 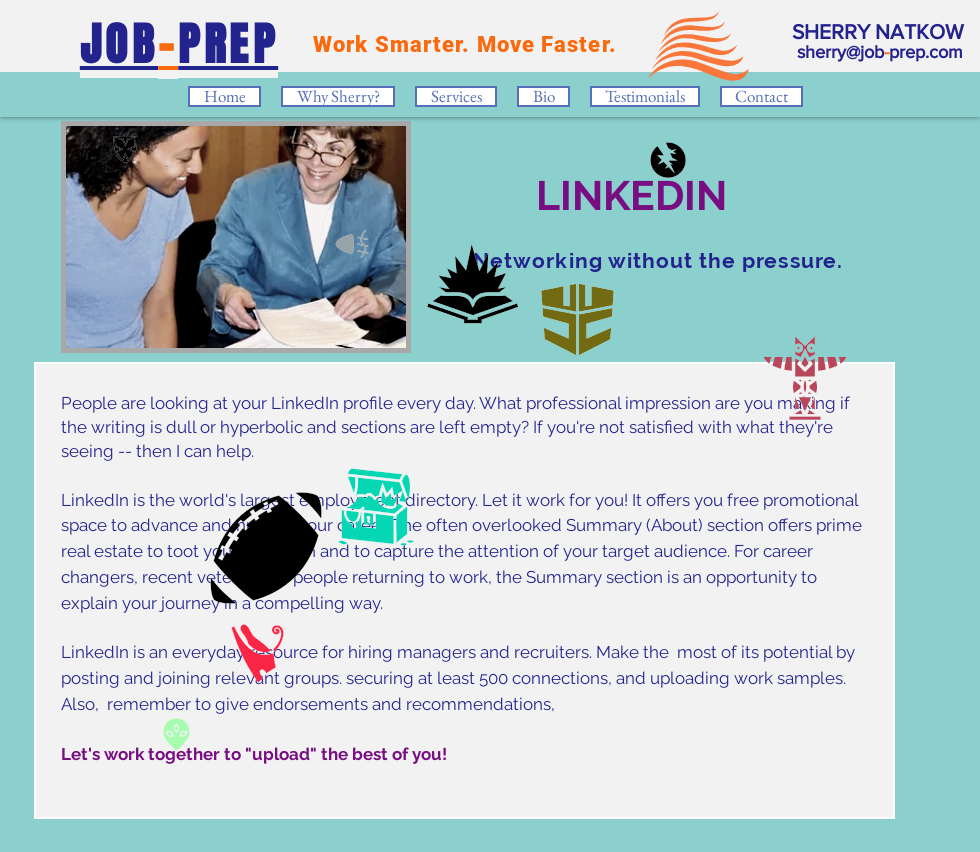 I want to click on view collected rewards or loot, so click(x=376, y=507).